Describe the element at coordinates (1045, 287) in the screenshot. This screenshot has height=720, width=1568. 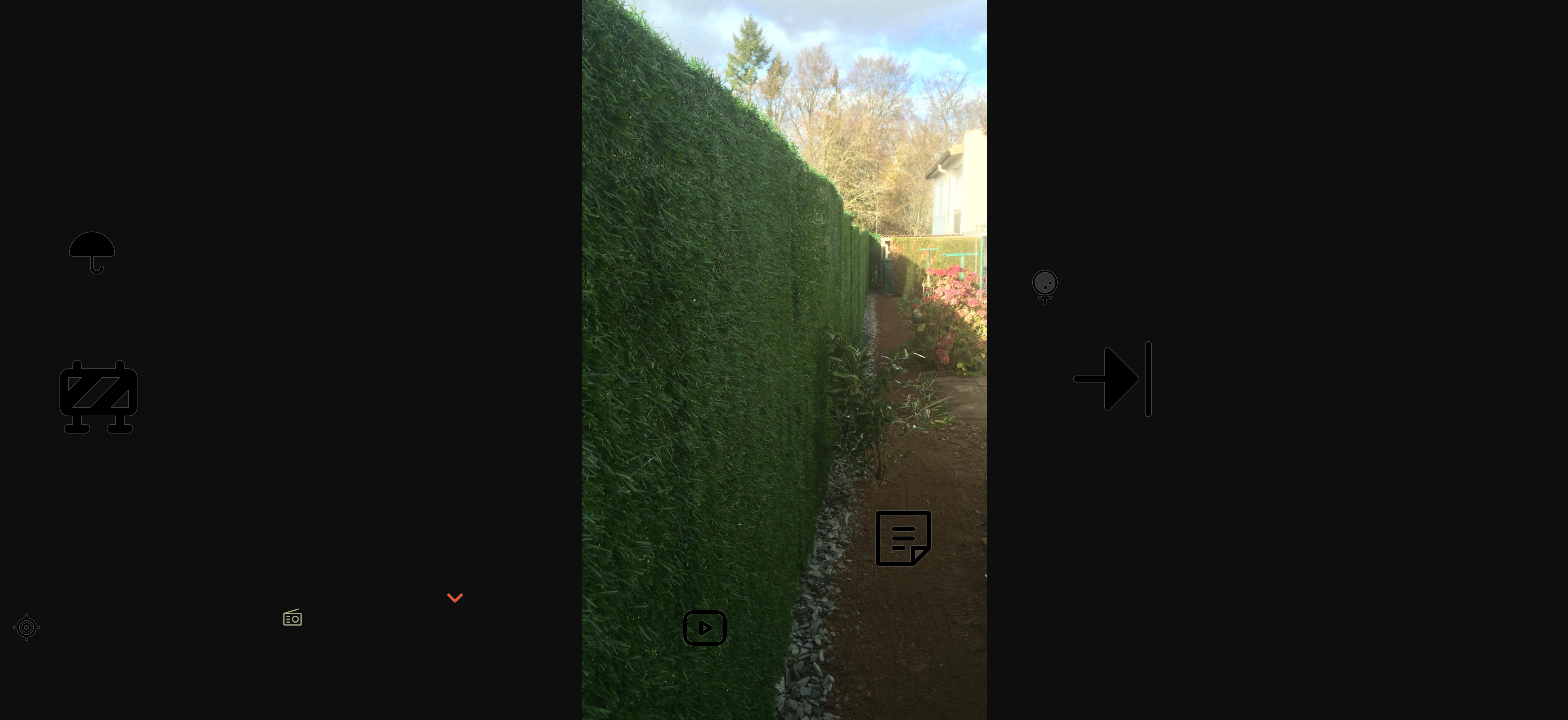
I see `access golf-related features or content` at that location.